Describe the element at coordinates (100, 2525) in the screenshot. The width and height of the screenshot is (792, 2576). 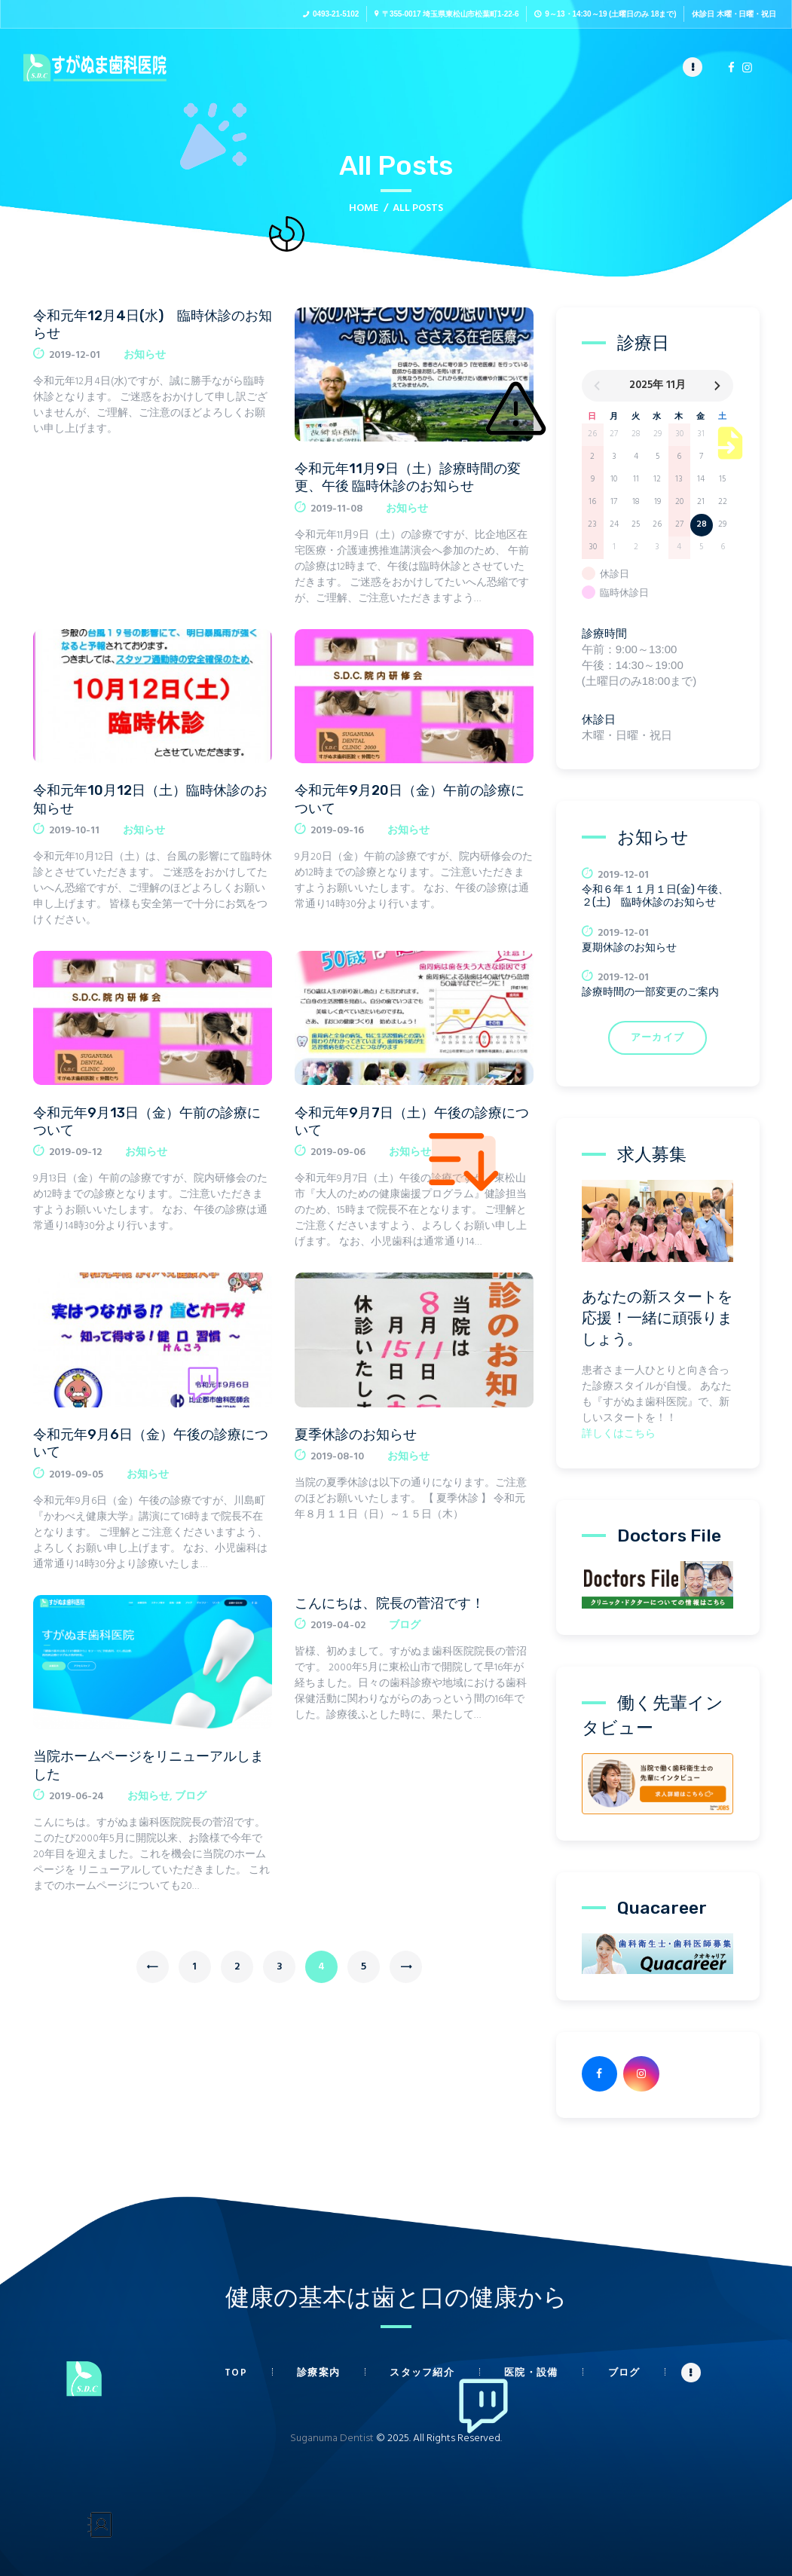
I see `open your contacts or address book` at that location.